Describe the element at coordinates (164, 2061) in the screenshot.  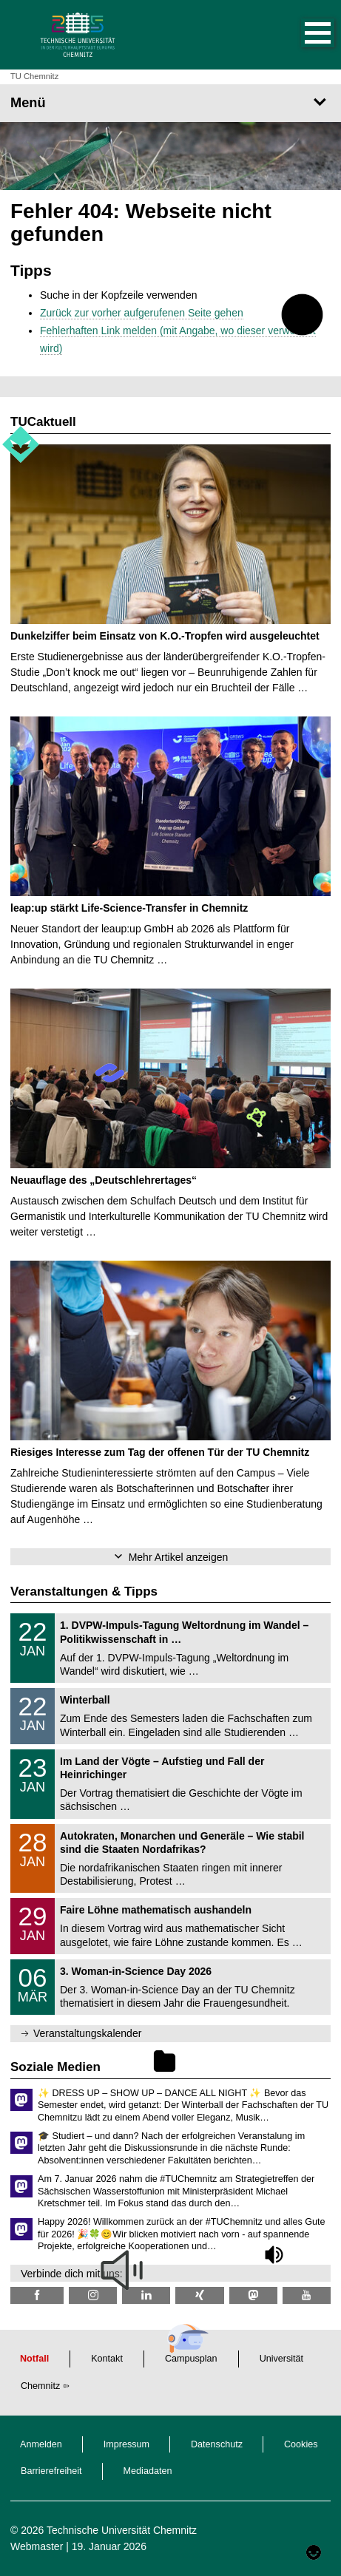
I see `open folder to view files` at that location.